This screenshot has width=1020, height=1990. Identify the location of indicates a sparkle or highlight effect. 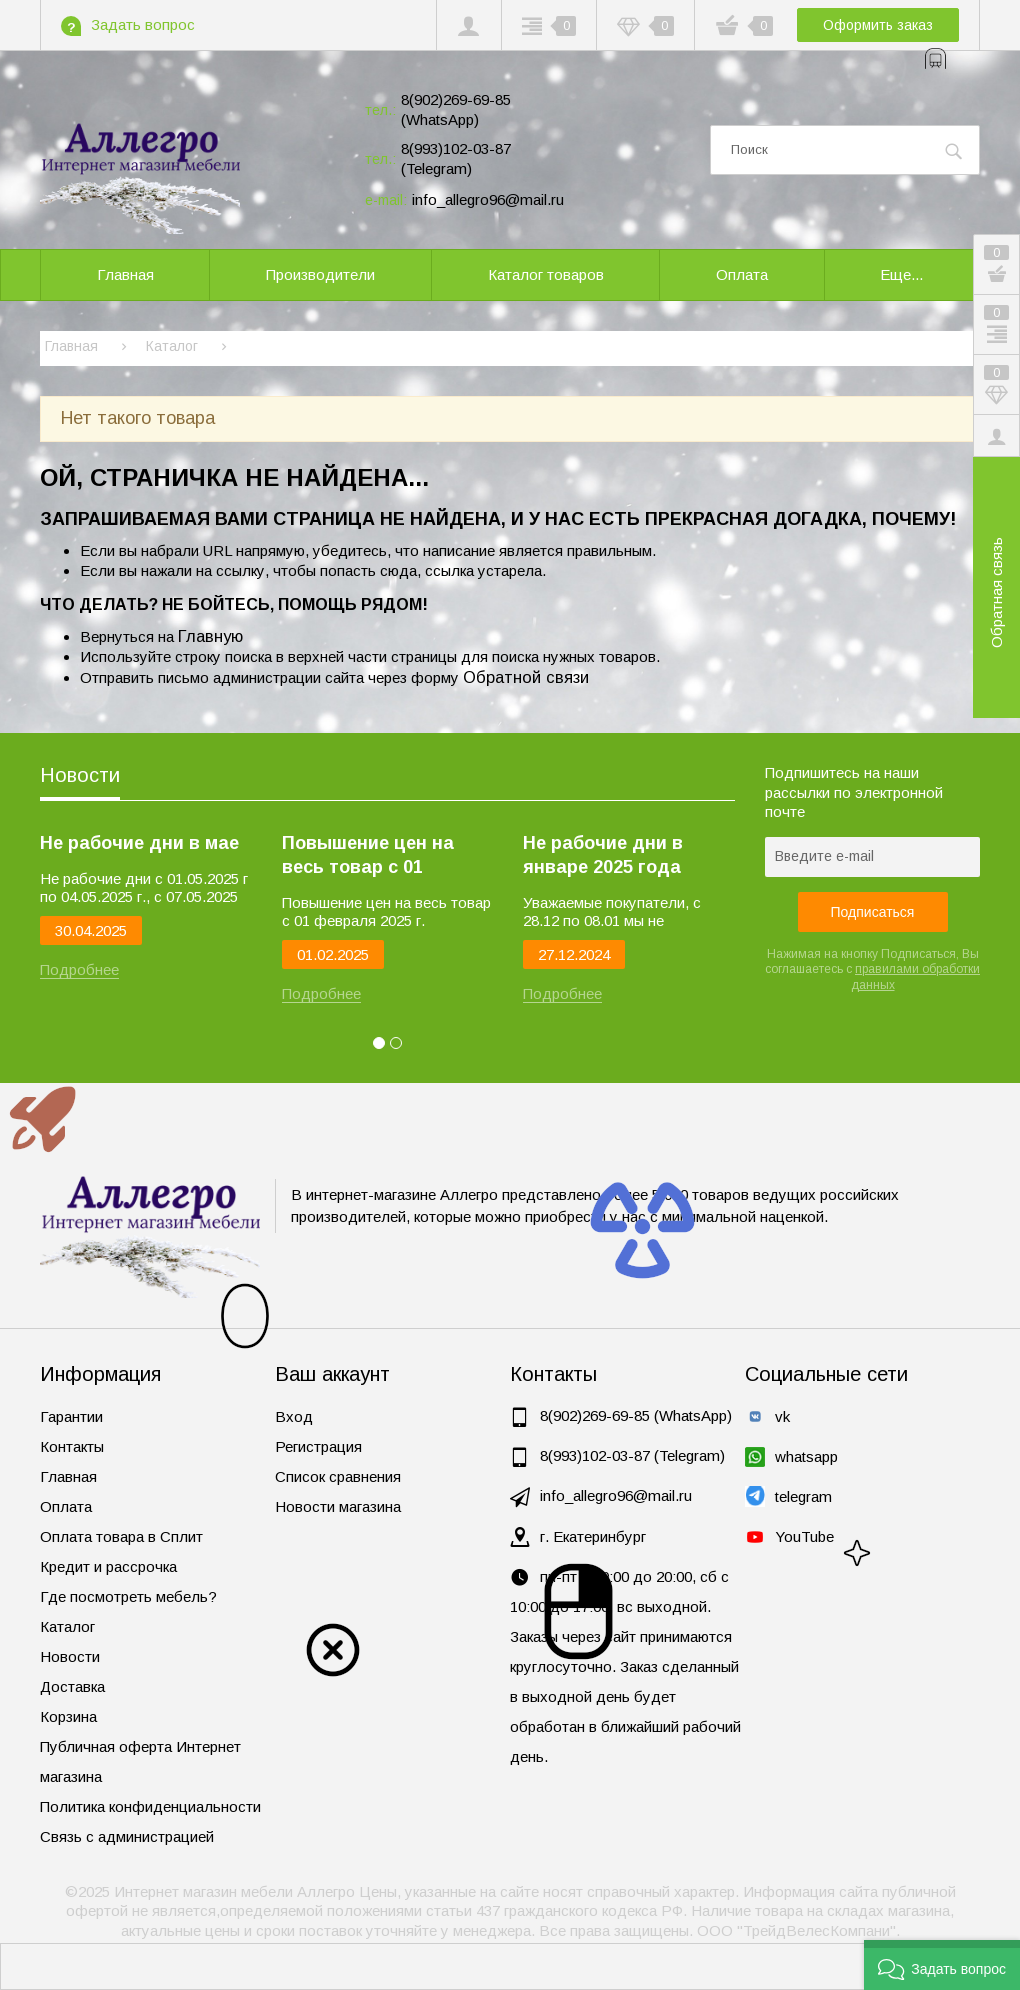
(857, 1553).